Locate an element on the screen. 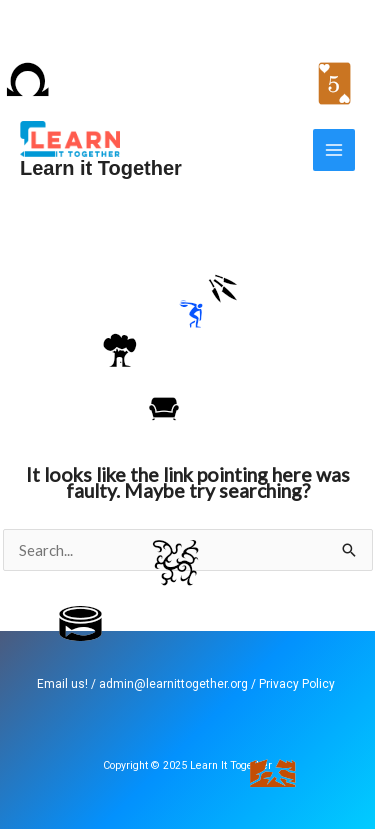 This screenshot has height=829, width=375. trigger an earthquake or ground attack ability is located at coordinates (272, 764).